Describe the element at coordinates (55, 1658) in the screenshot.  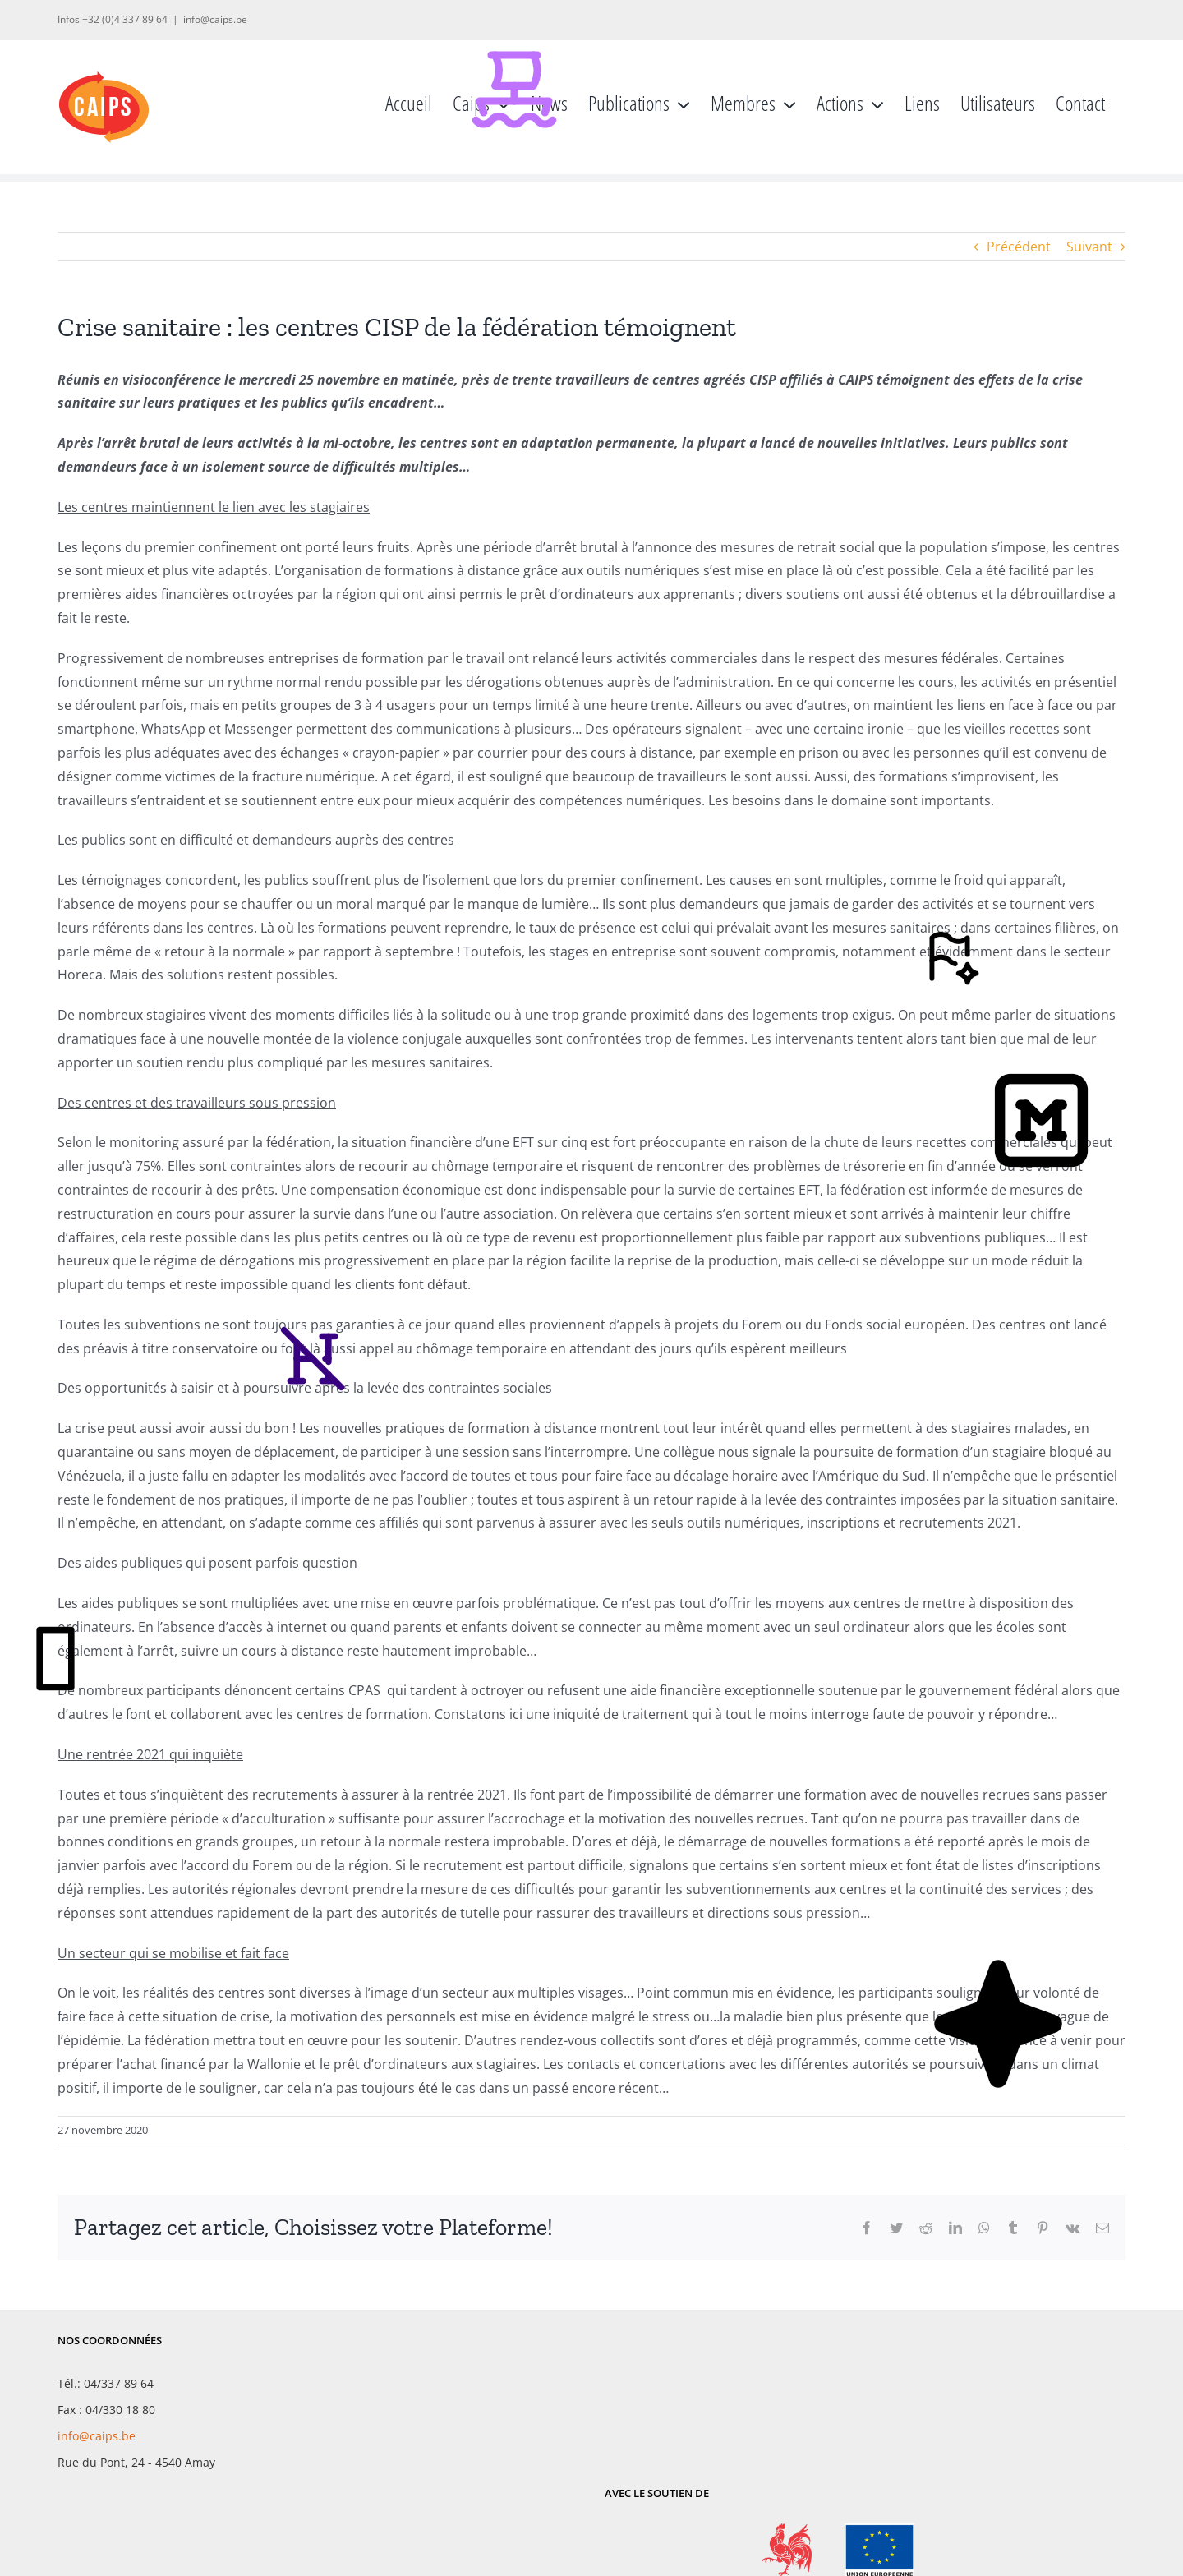
I see `national geographic brand logo` at that location.